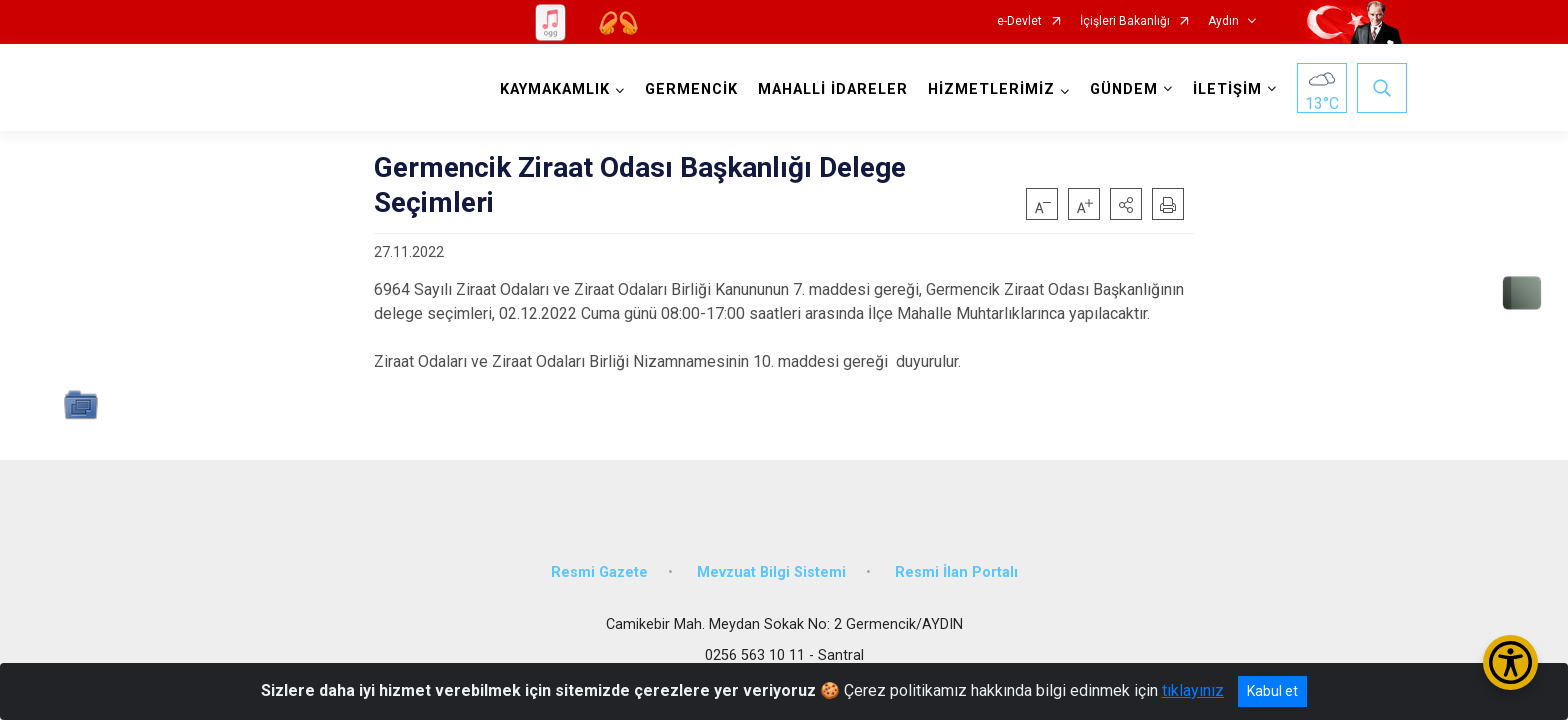 This screenshot has height=720, width=1568. Describe the element at coordinates (618, 24) in the screenshot. I see `connect wireless earbuds via bluetooth` at that location.